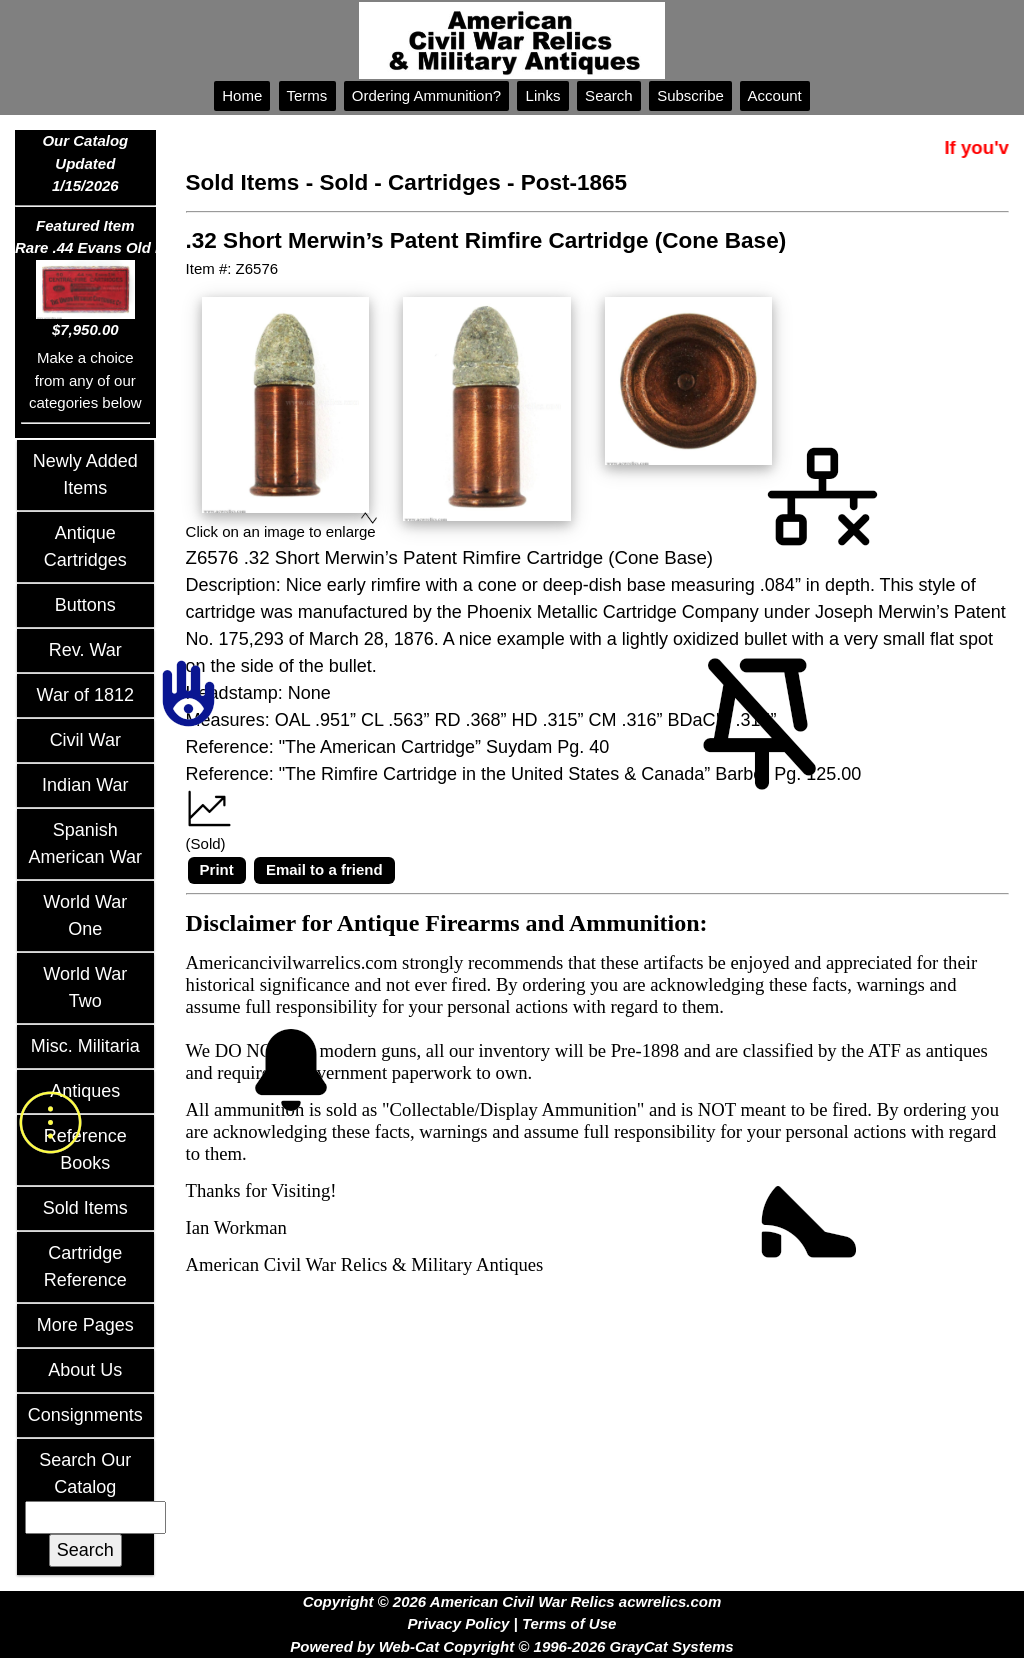 The width and height of the screenshot is (1024, 1658). What do you see at coordinates (822, 498) in the screenshot?
I see `network connection error or failure` at bounding box center [822, 498].